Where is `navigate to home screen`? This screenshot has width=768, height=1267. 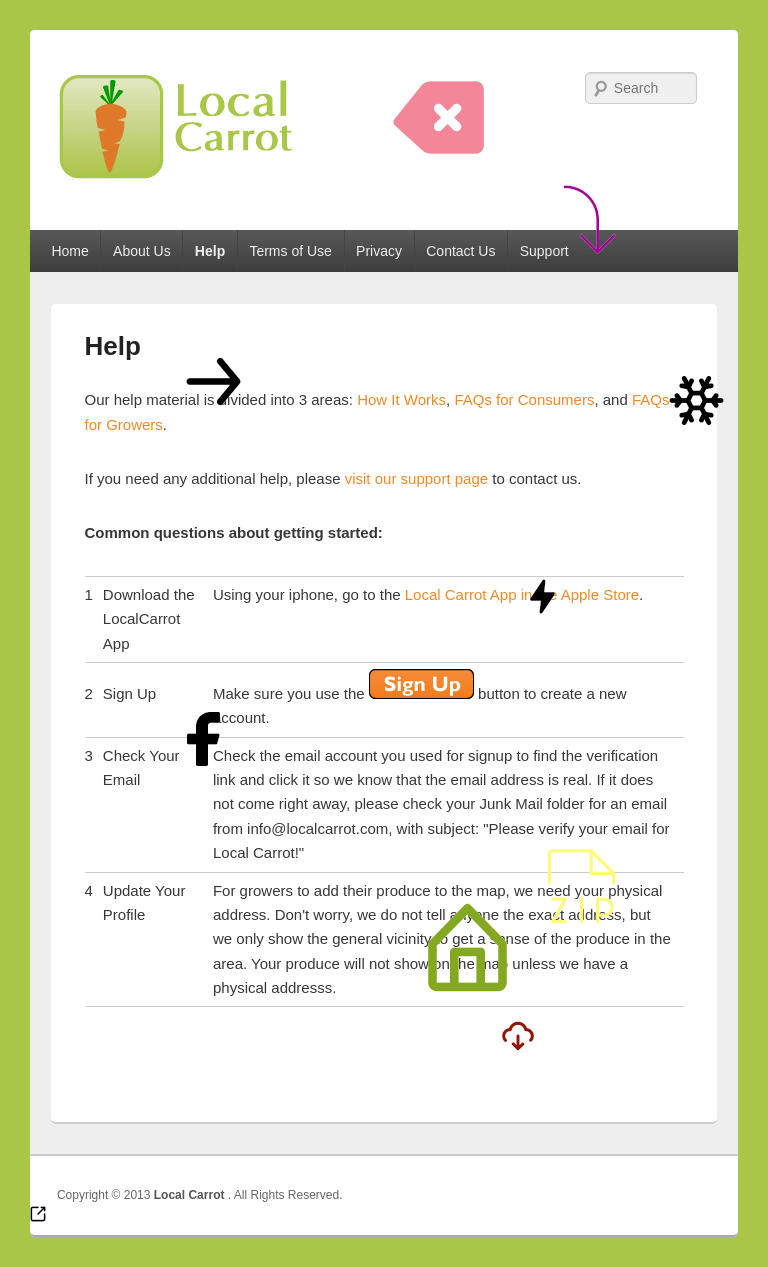 navigate to home screen is located at coordinates (467, 947).